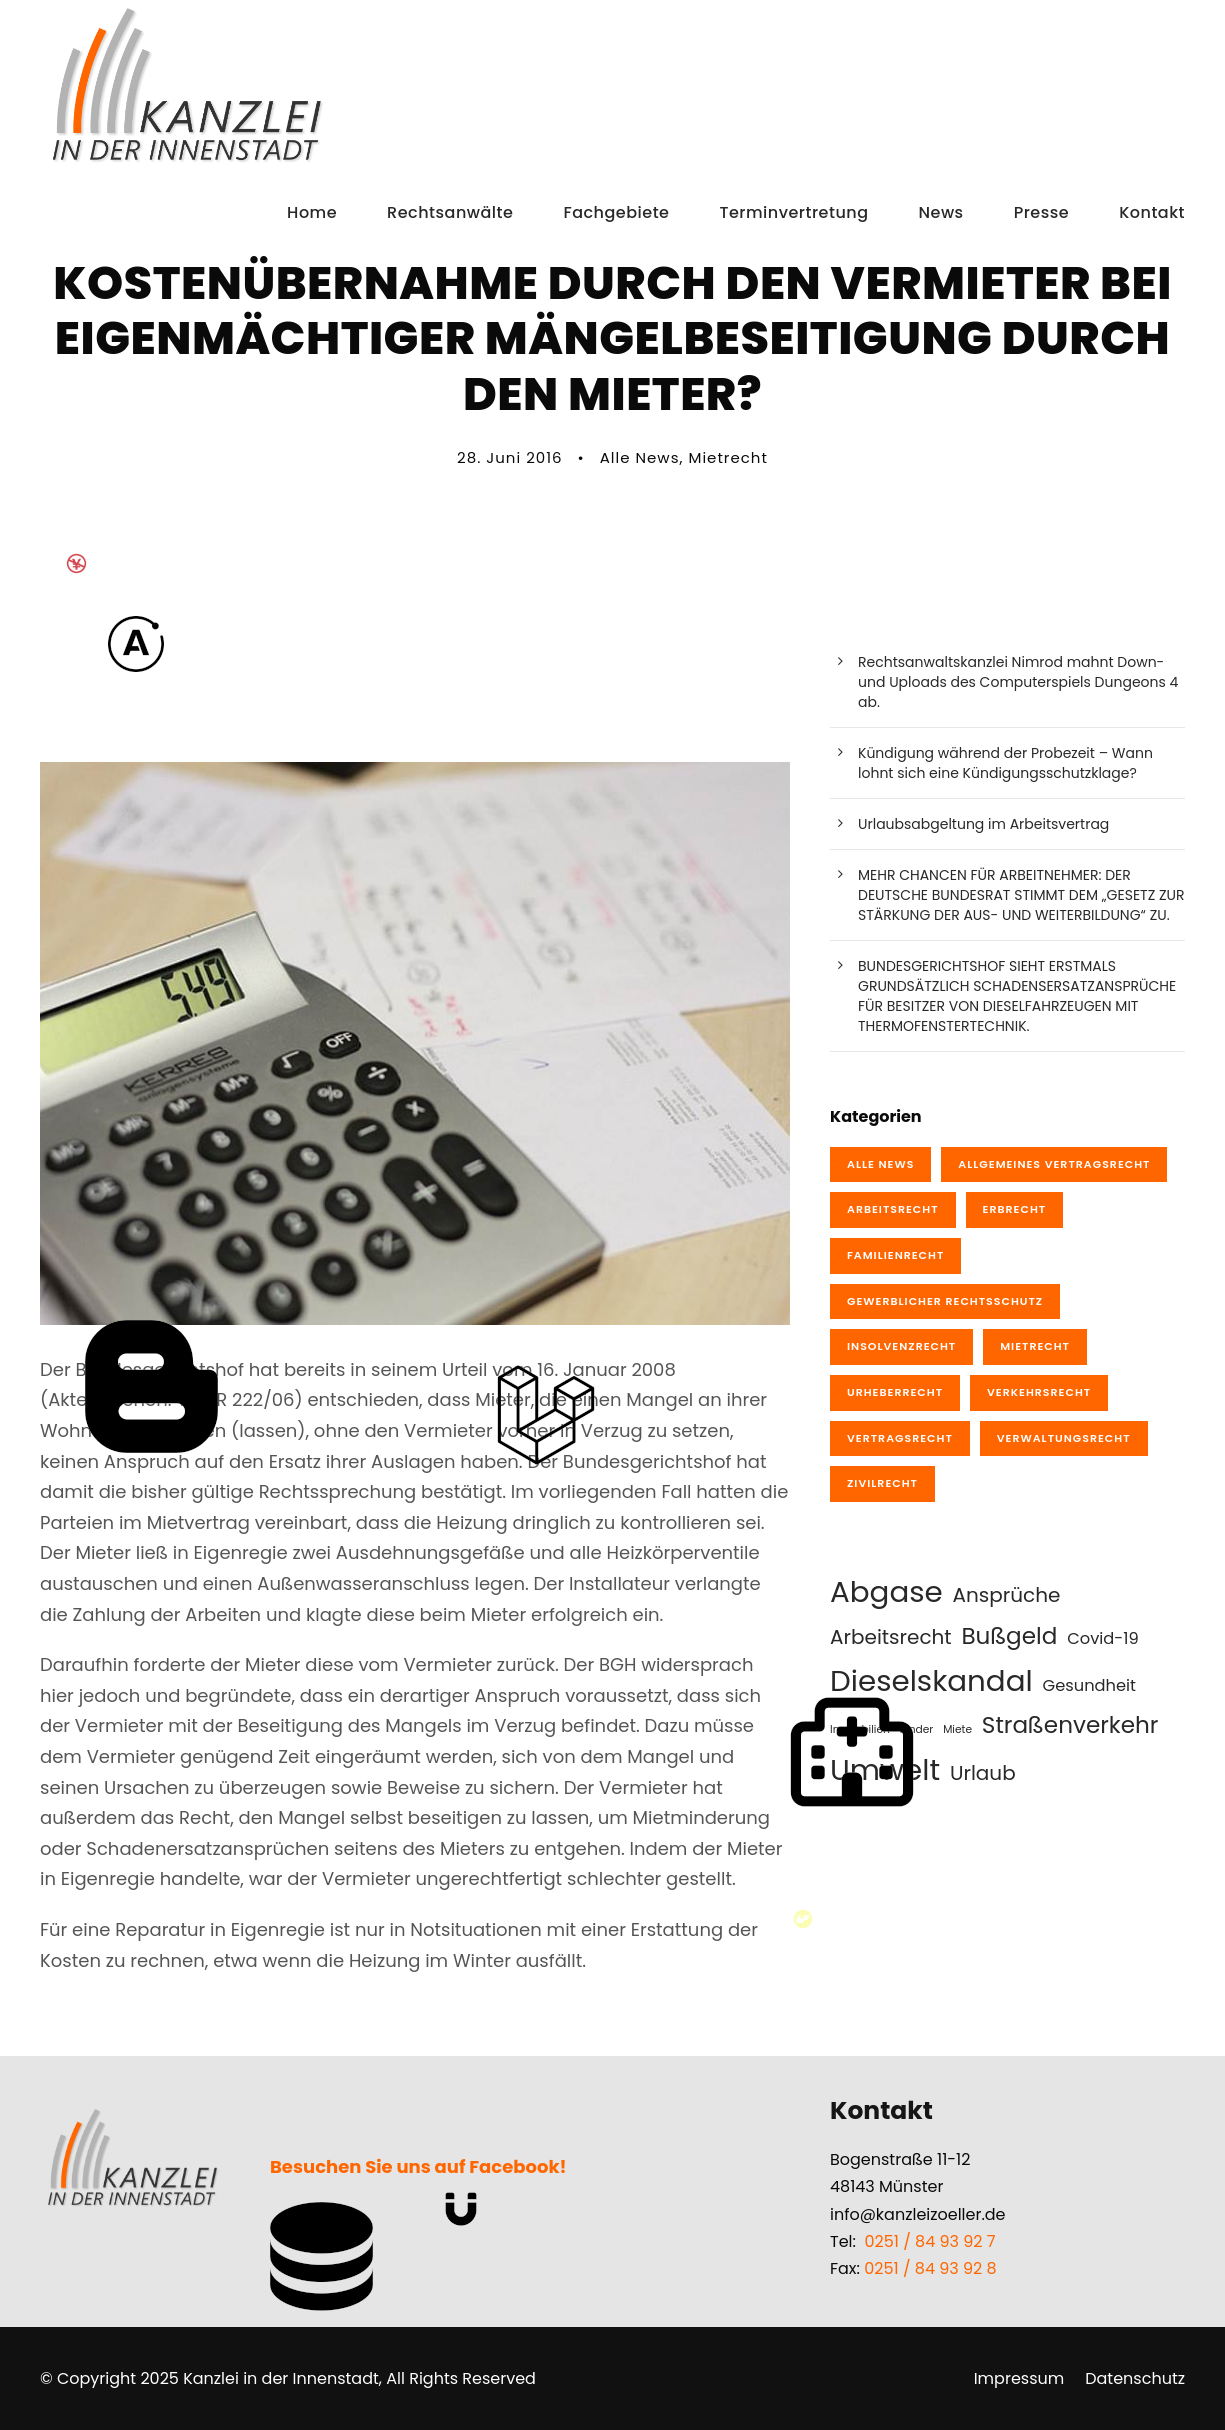  What do you see at coordinates (321, 2253) in the screenshot?
I see `access database storage` at bounding box center [321, 2253].